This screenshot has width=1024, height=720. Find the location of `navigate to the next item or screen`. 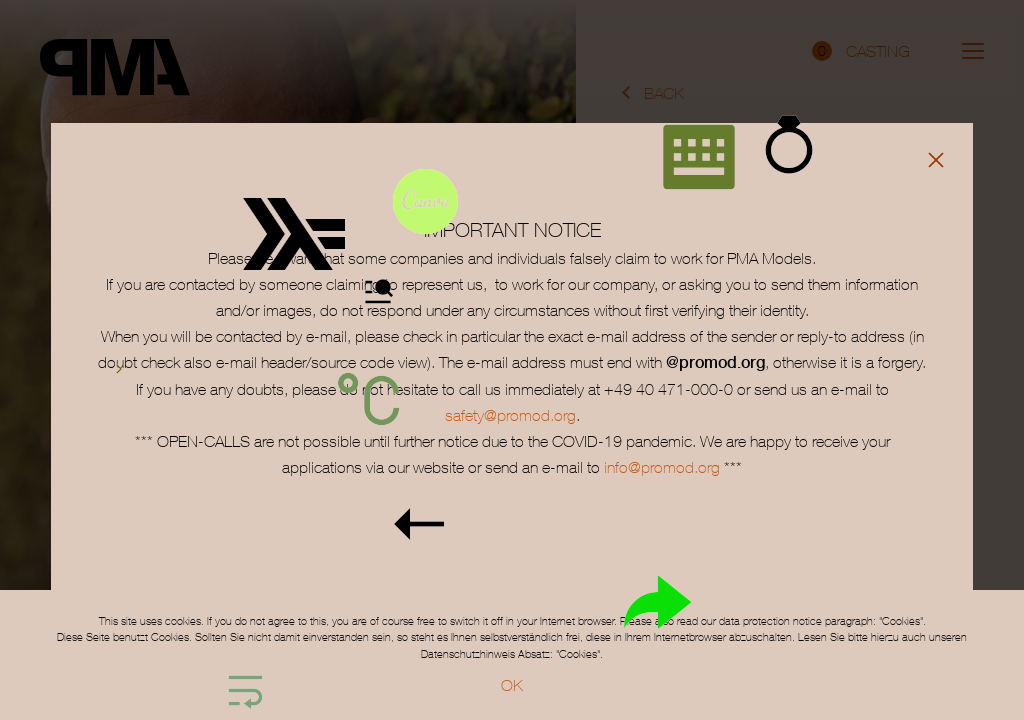

navigate to the next item or screen is located at coordinates (119, 369).